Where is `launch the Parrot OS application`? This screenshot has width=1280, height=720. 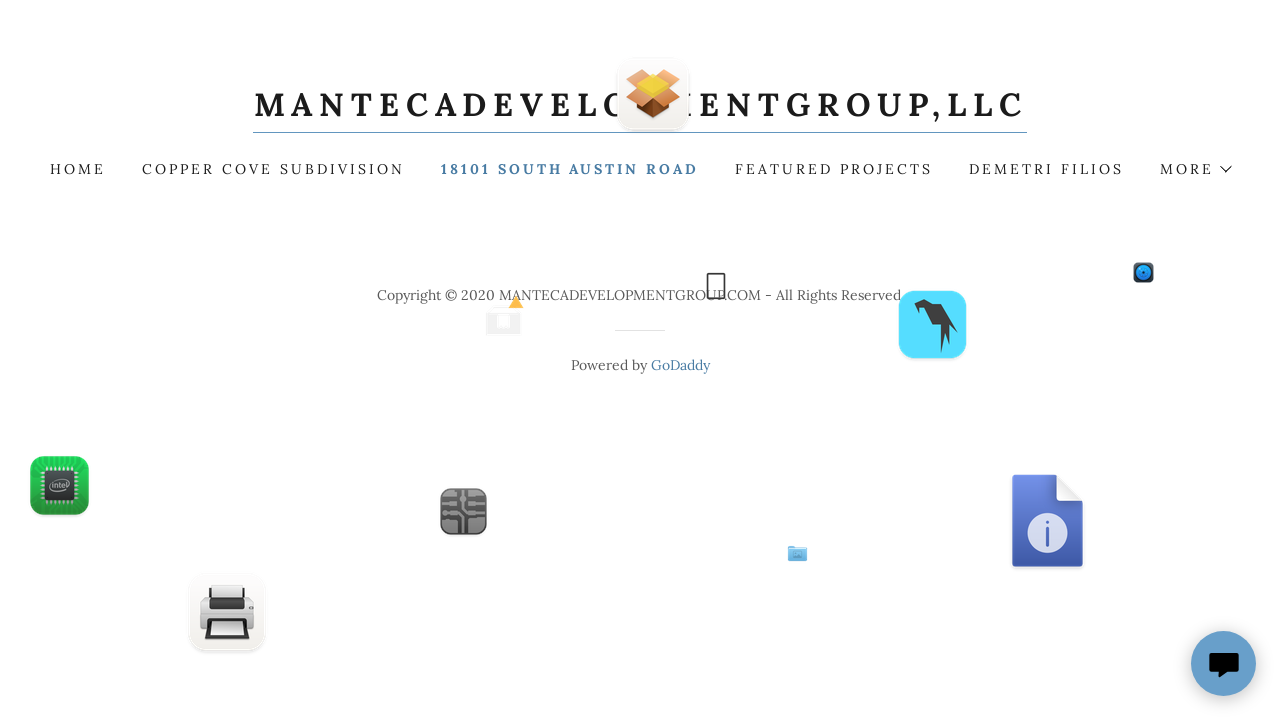 launch the Parrot OS application is located at coordinates (932, 324).